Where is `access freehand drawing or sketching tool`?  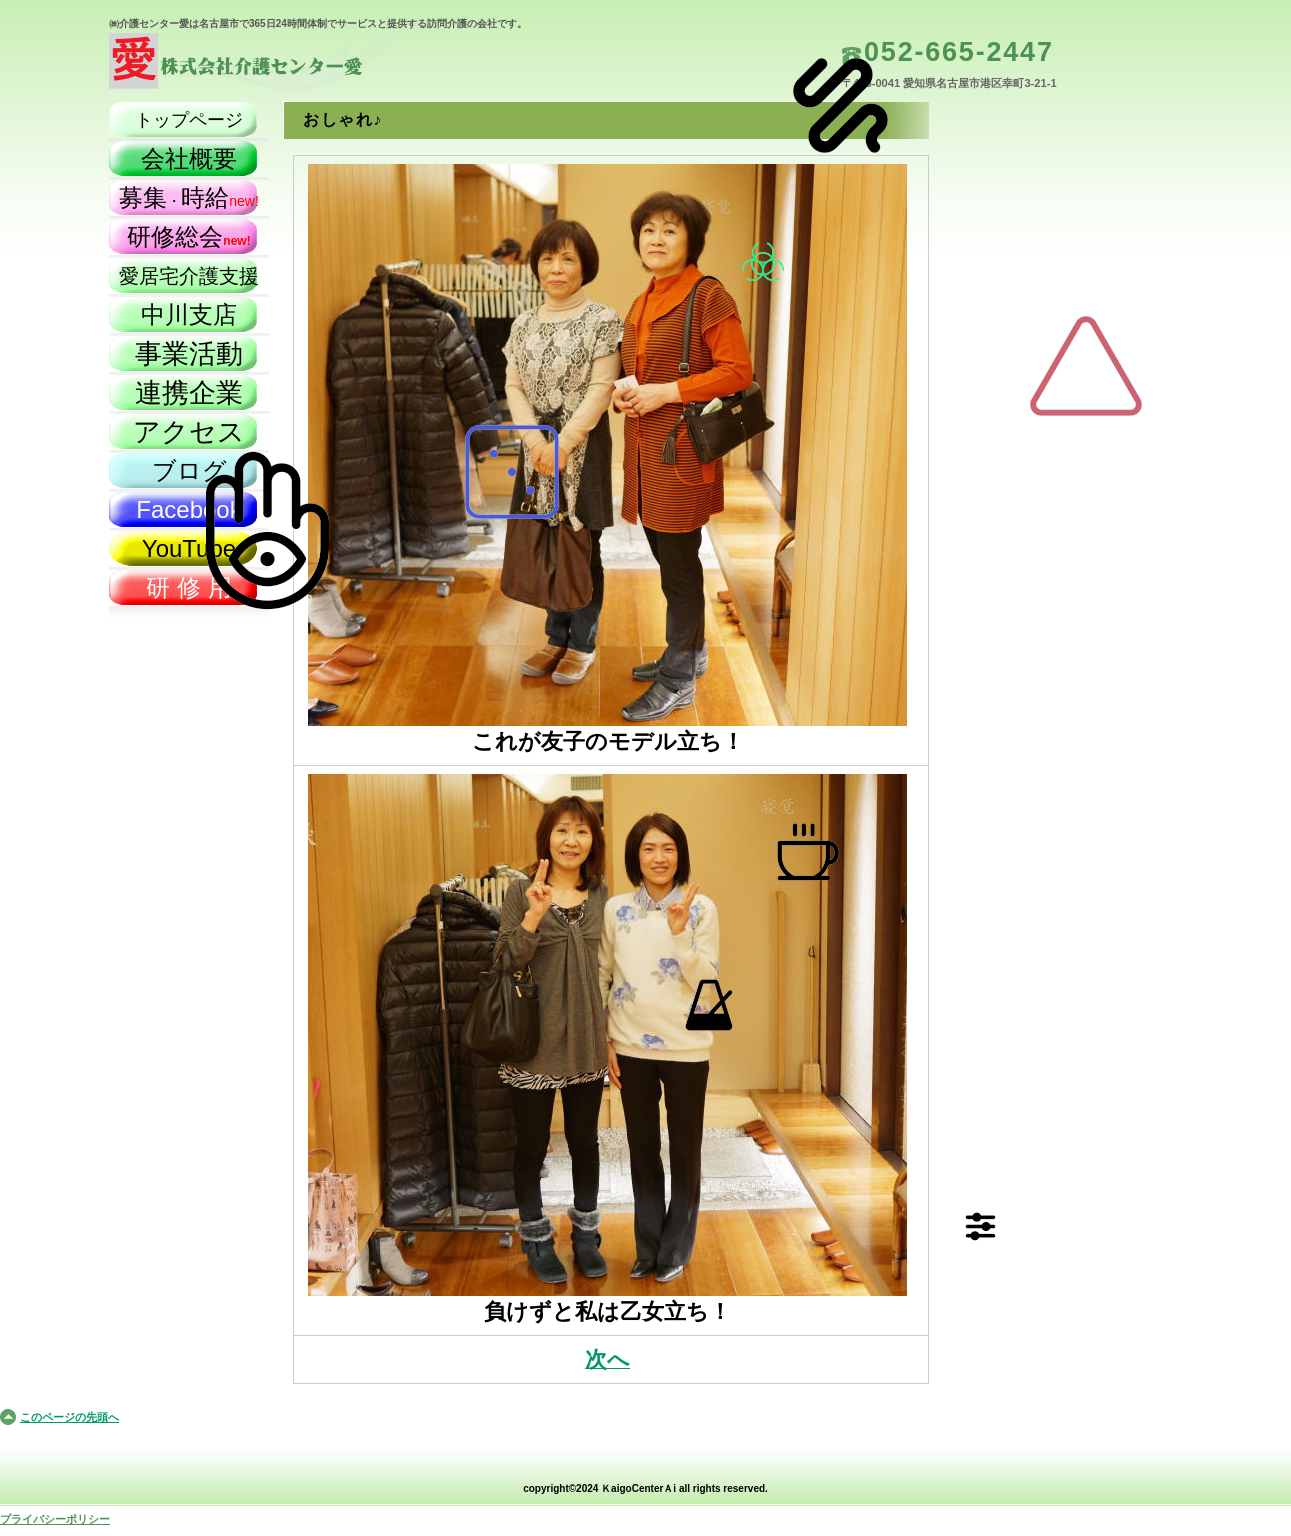
access freehand drawing or sketching tool is located at coordinates (840, 105).